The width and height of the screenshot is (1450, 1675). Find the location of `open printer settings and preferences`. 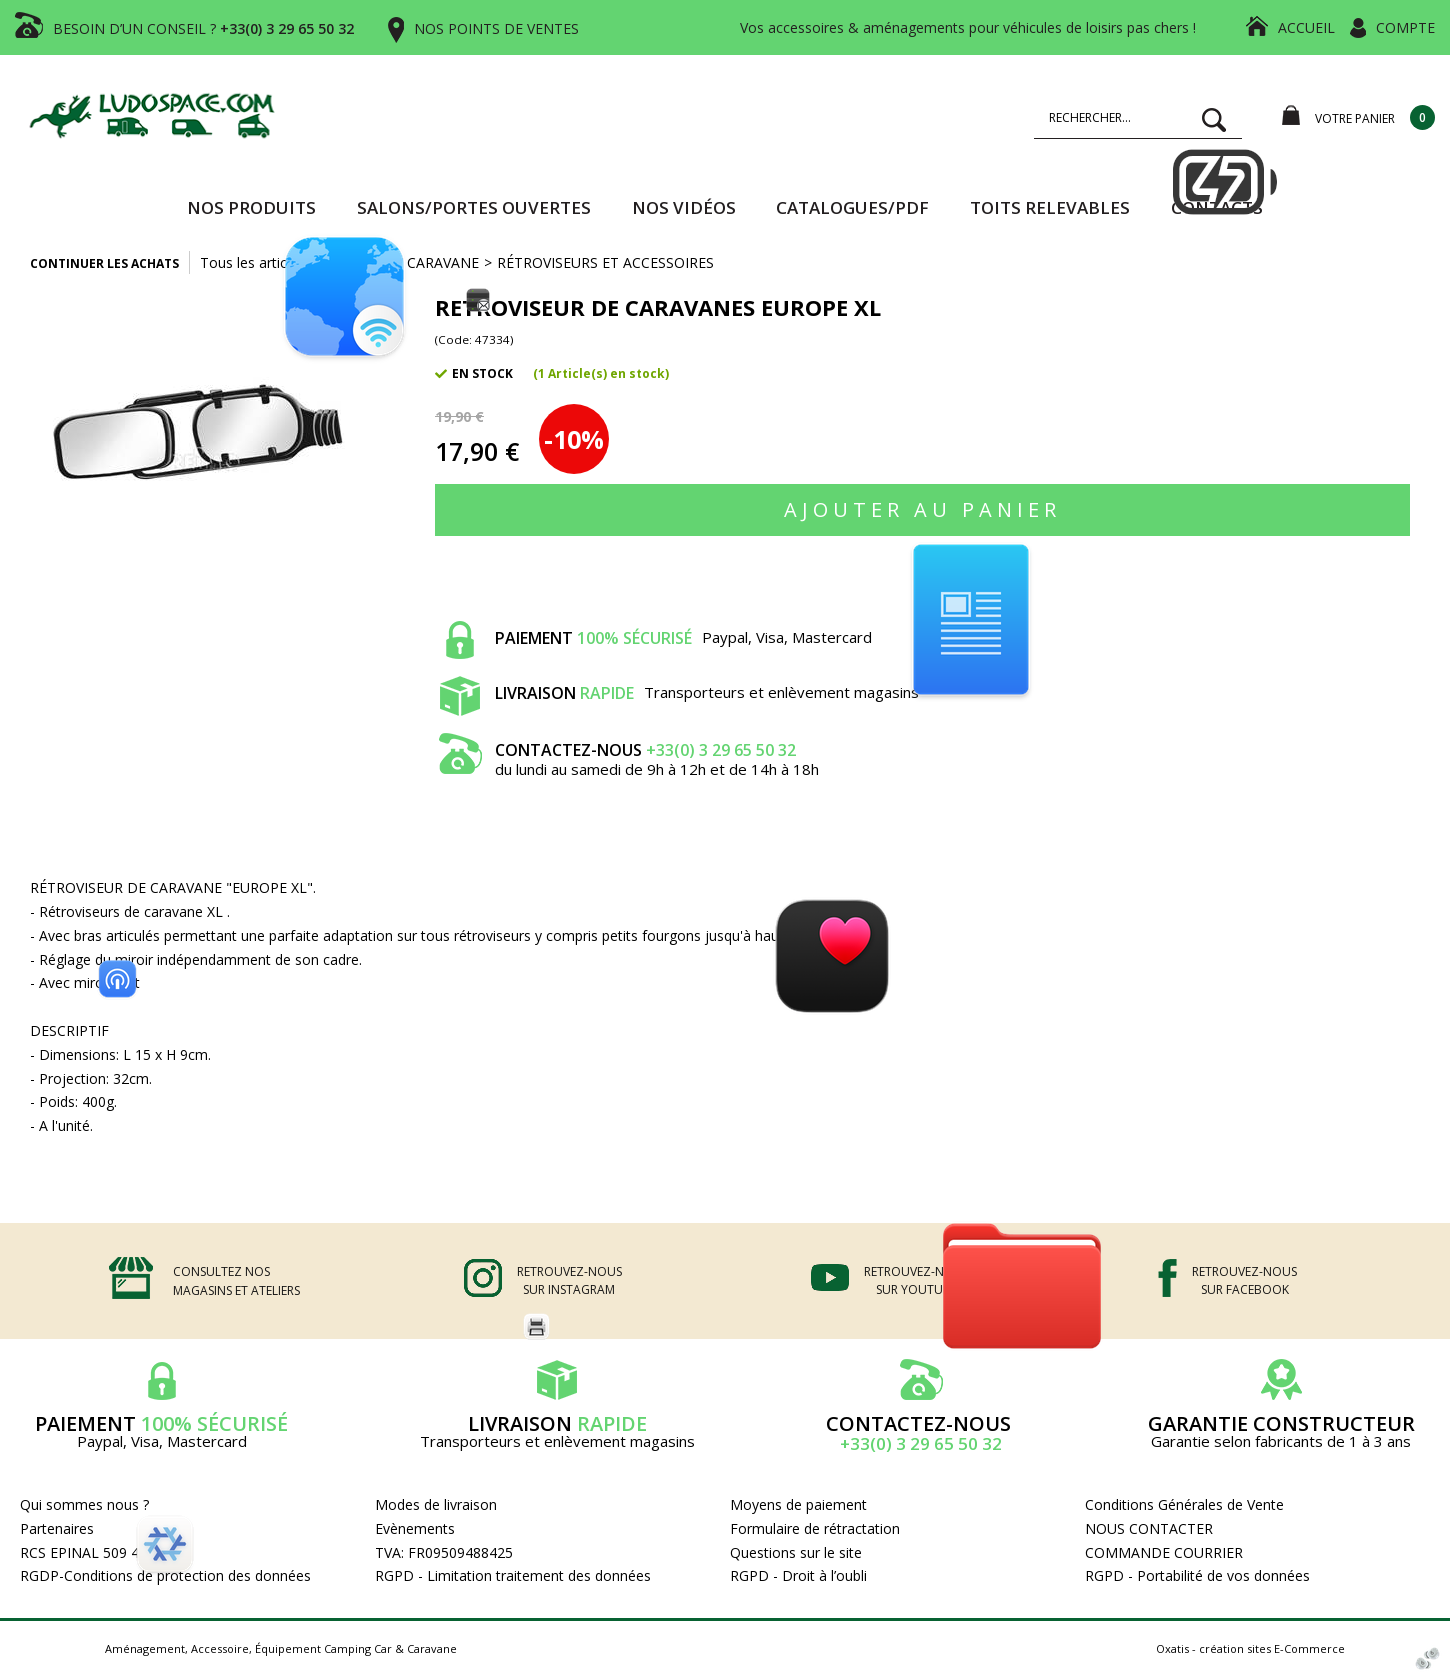

open printer settings and preferences is located at coordinates (536, 1326).